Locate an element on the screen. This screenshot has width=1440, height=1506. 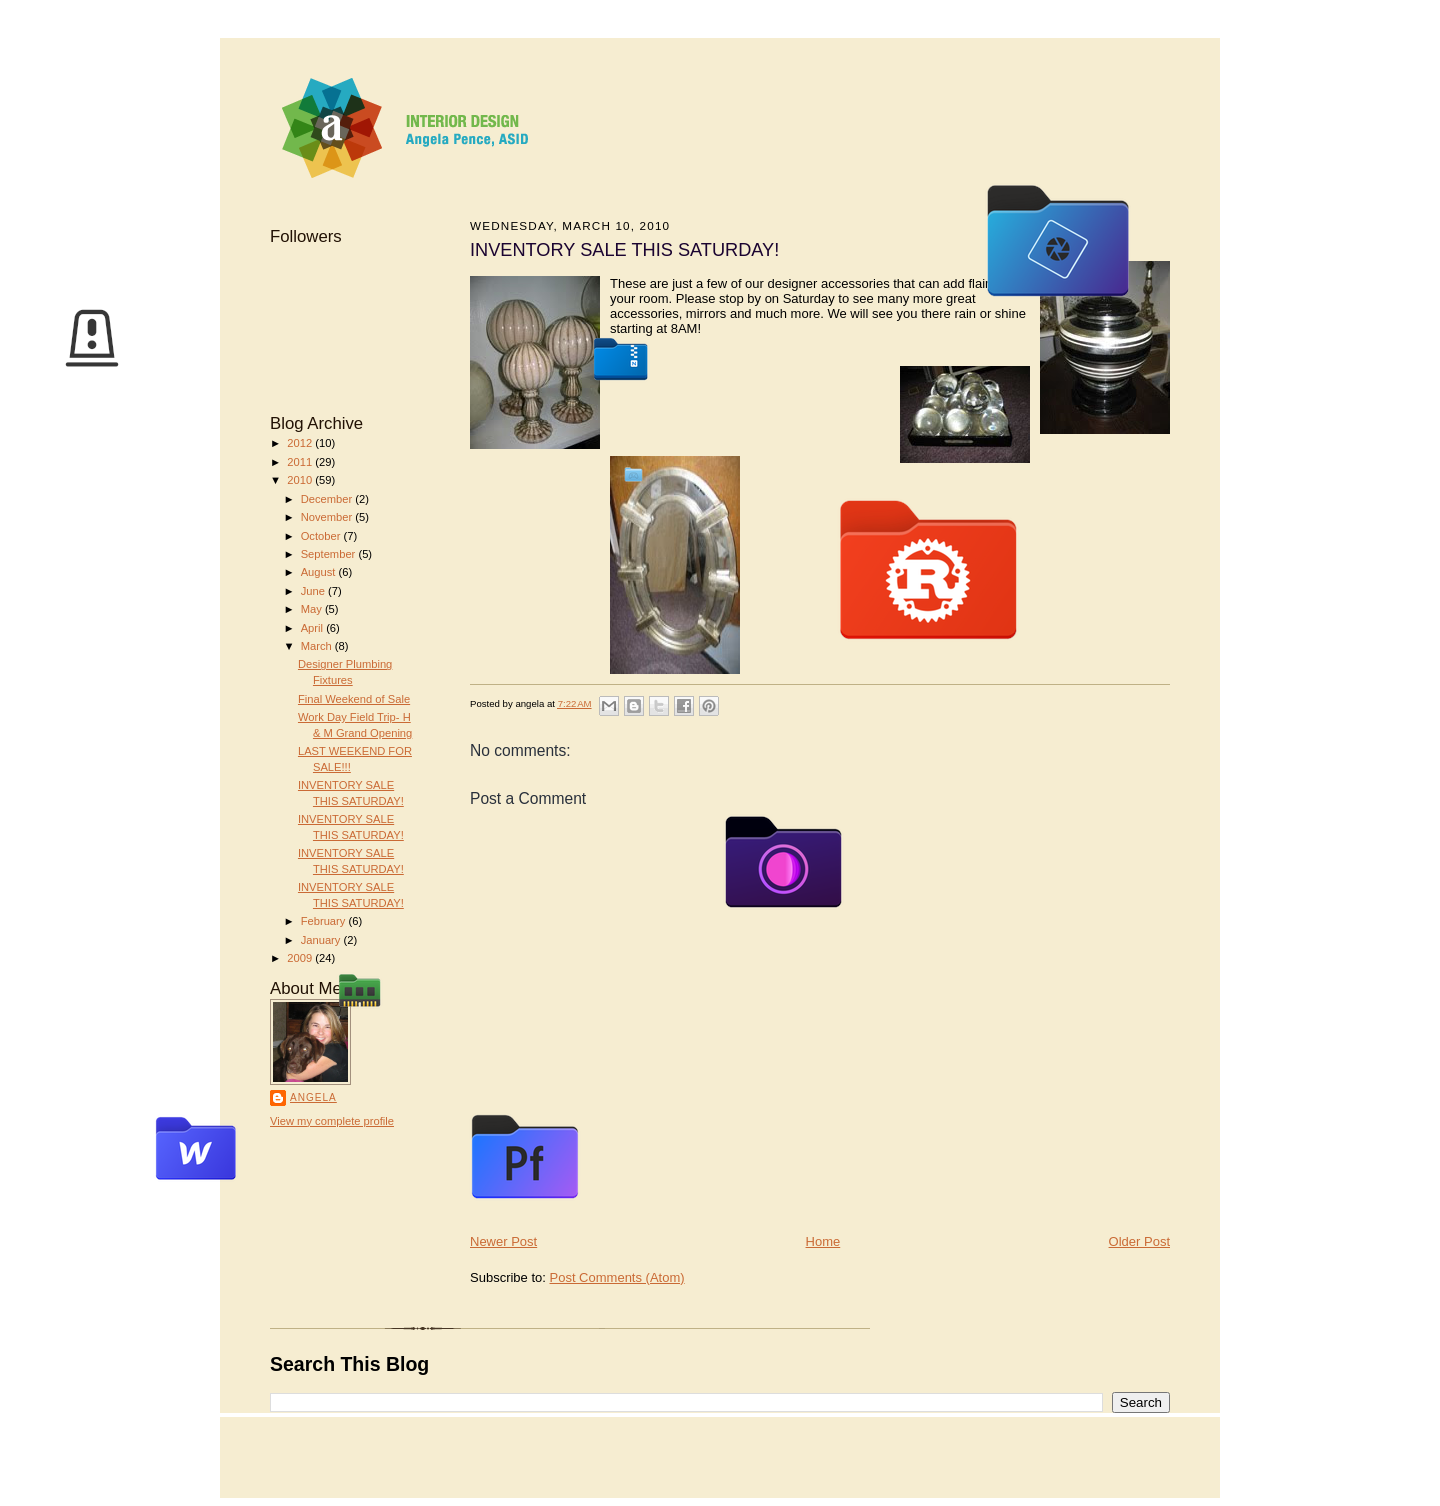
open nanazip compressed archive folder is located at coordinates (620, 360).